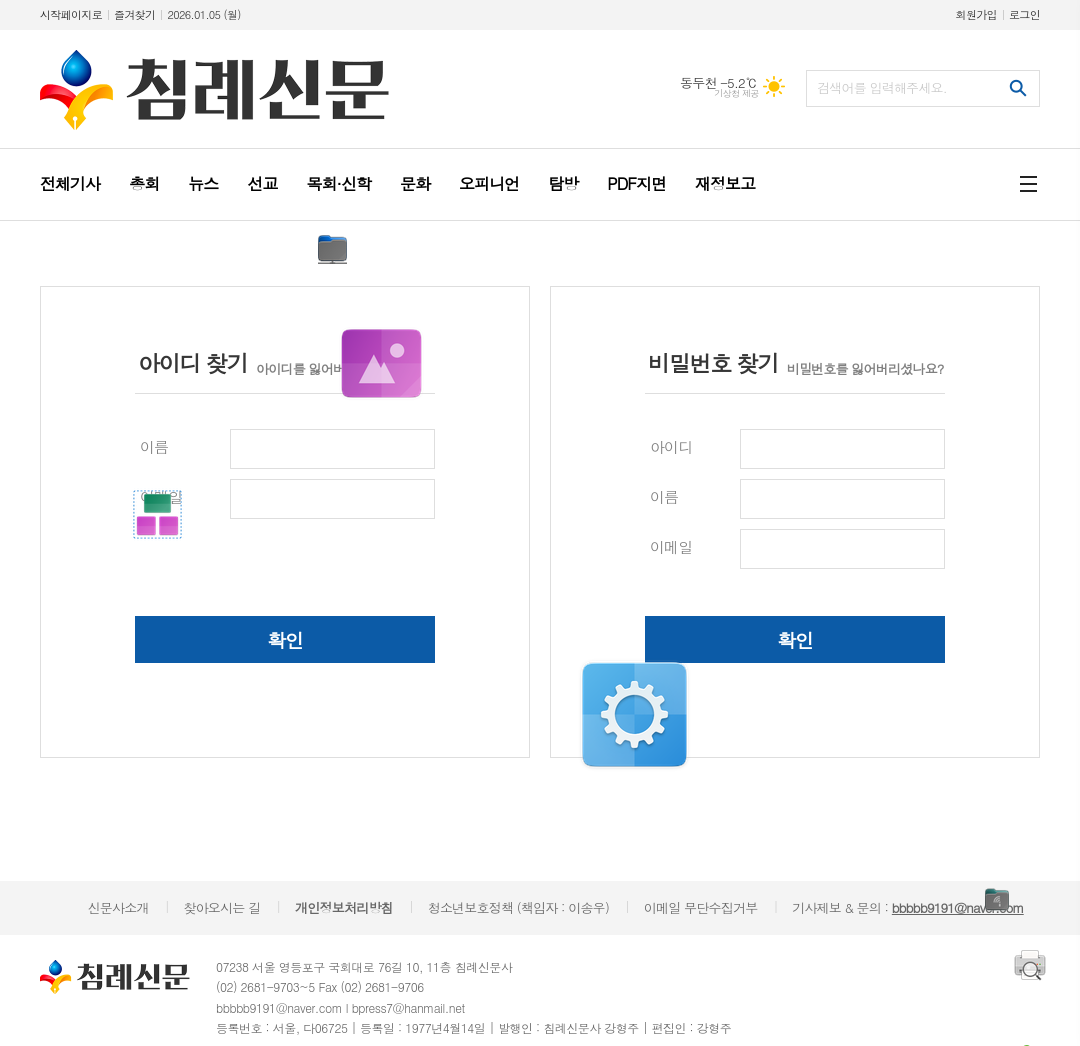 This screenshot has width=1080, height=1046. I want to click on access a remote or network folder, so click(332, 249).